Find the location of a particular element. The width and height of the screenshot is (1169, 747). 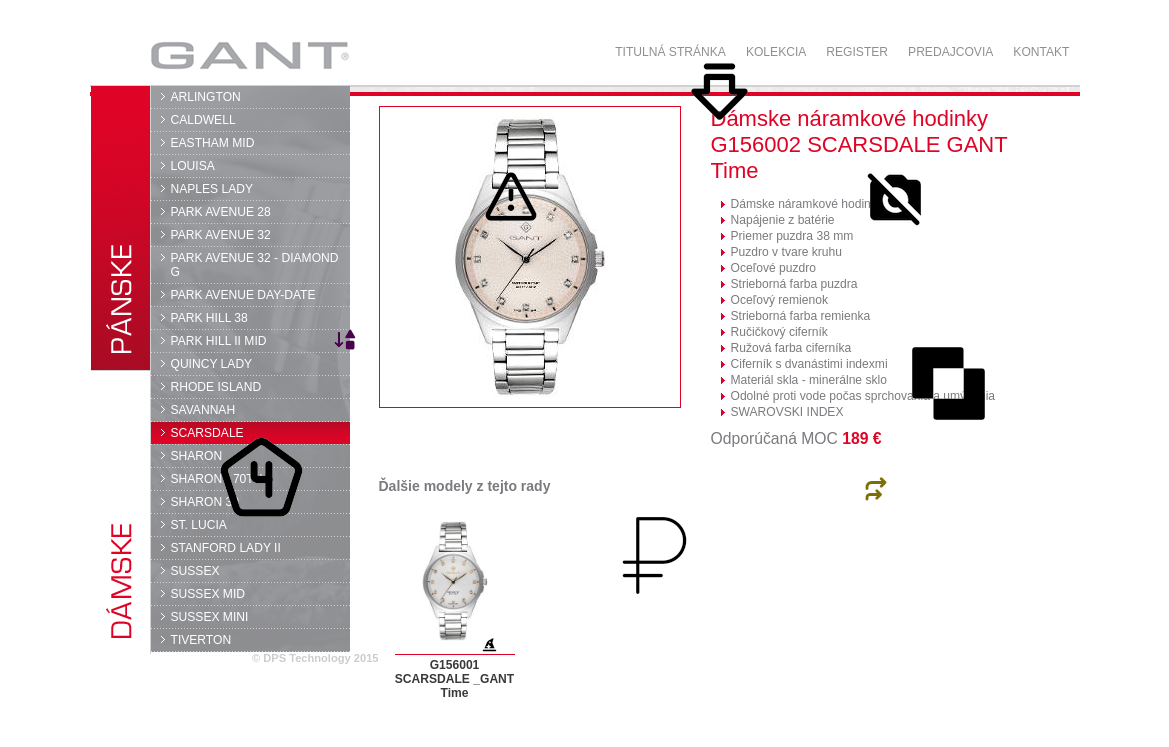

sort items by shape in descending order is located at coordinates (344, 339).